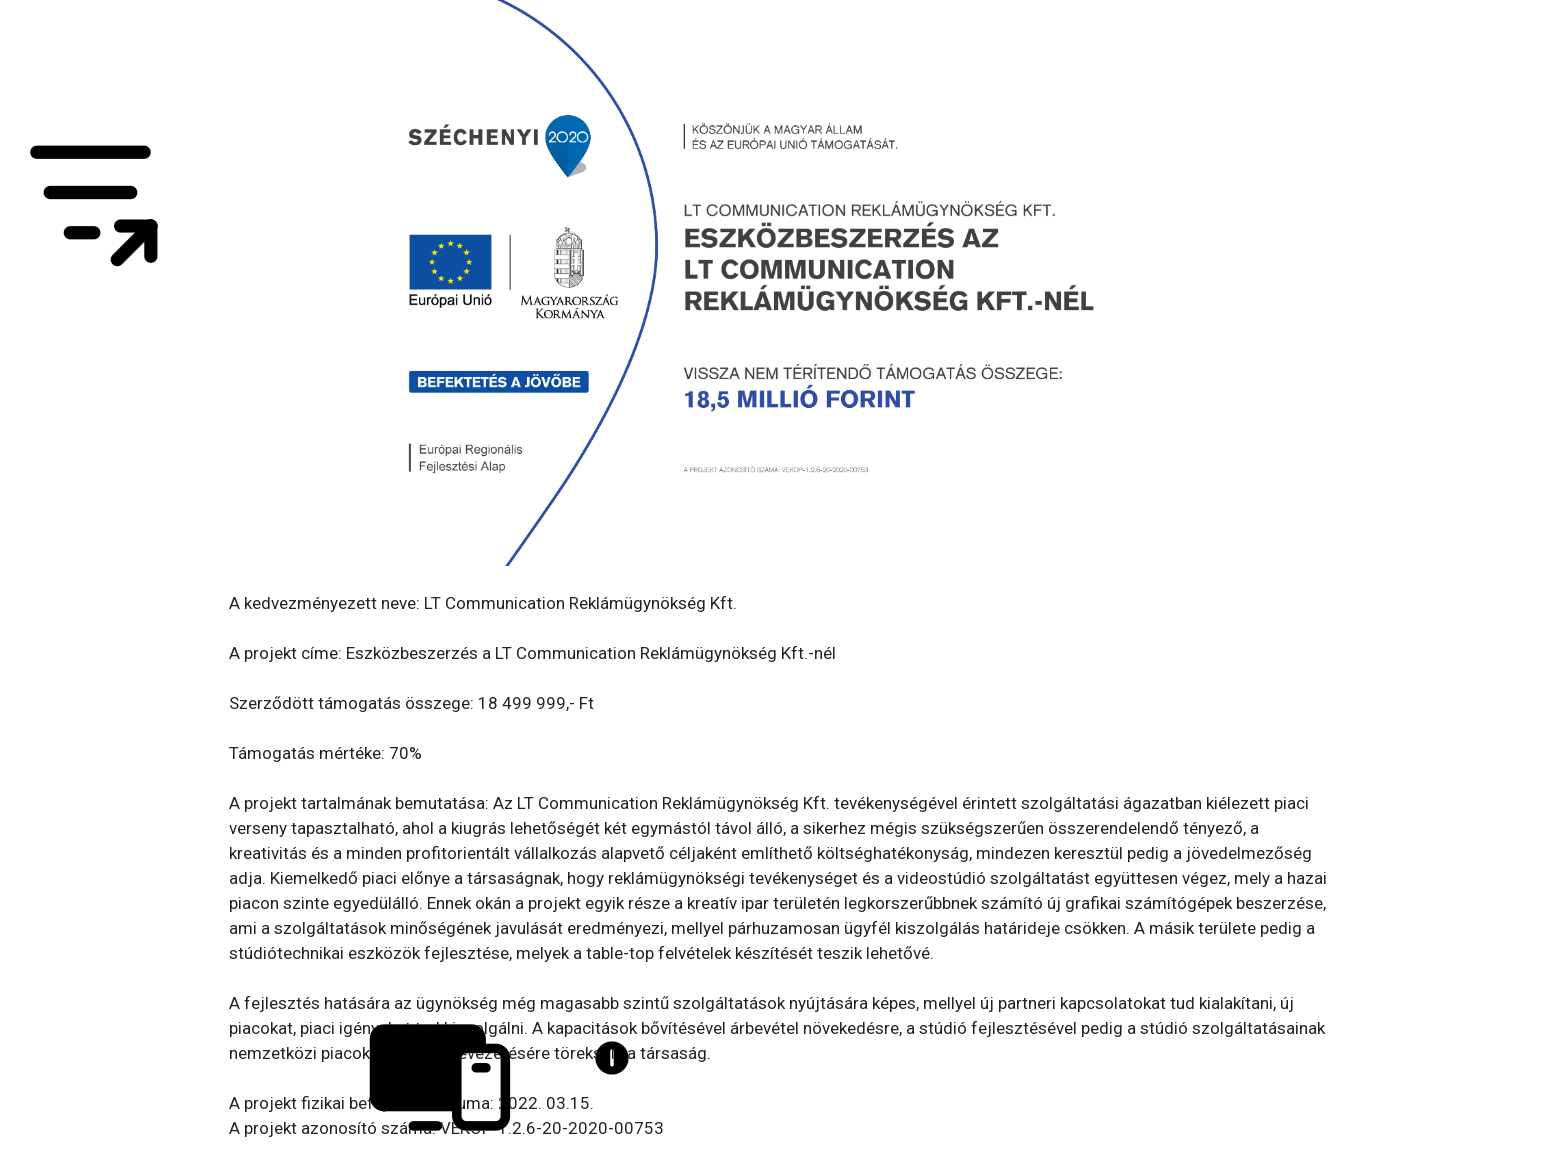 This screenshot has width=1568, height=1157. I want to click on manage connected devices, so click(437, 1077).